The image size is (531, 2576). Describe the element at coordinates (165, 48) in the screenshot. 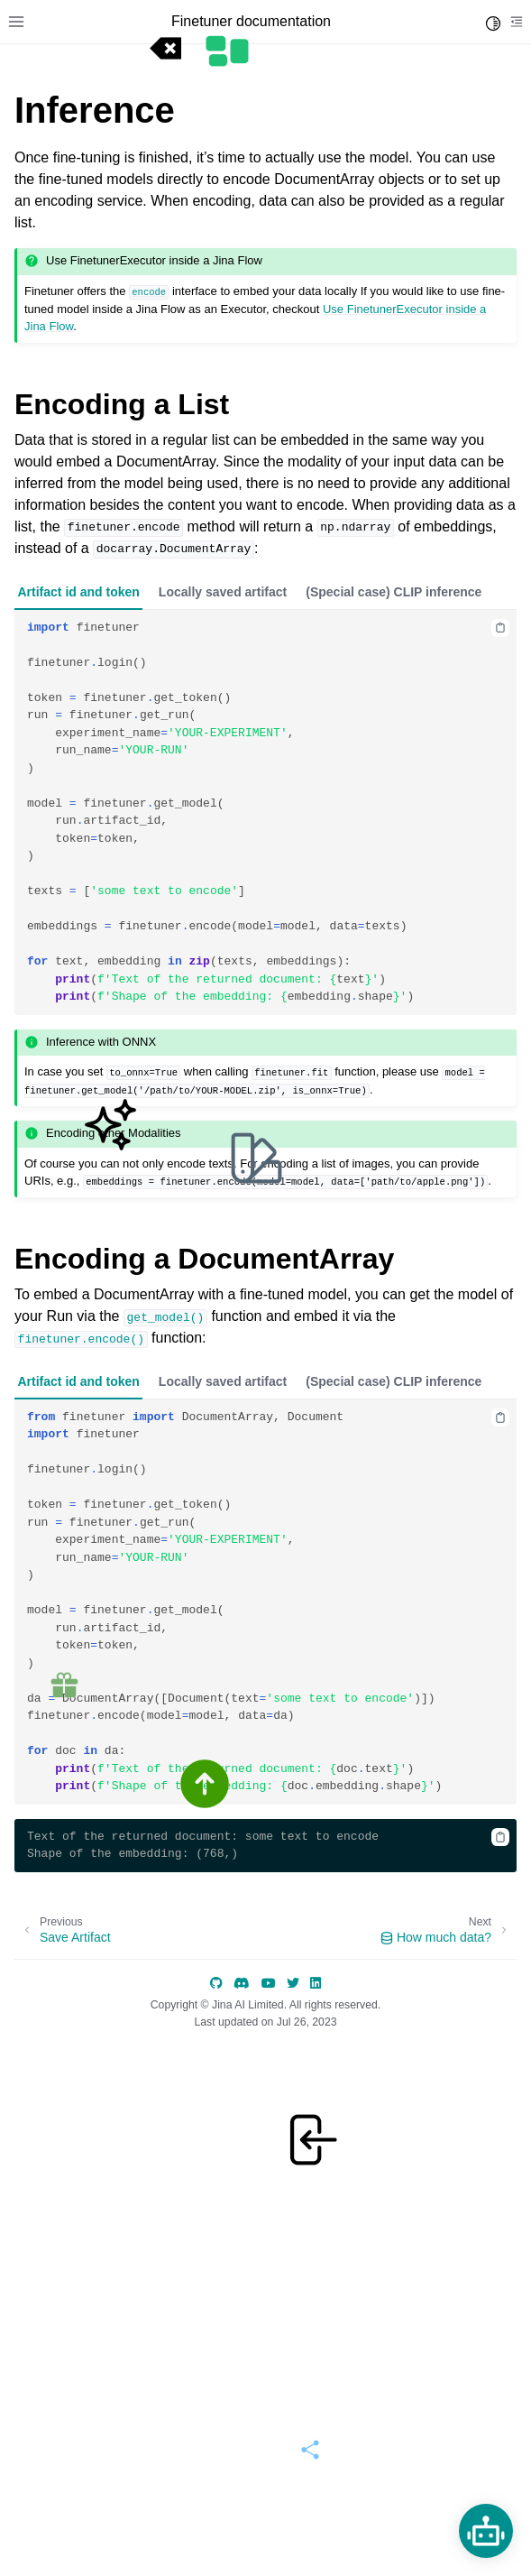

I see `delete the previous character` at that location.